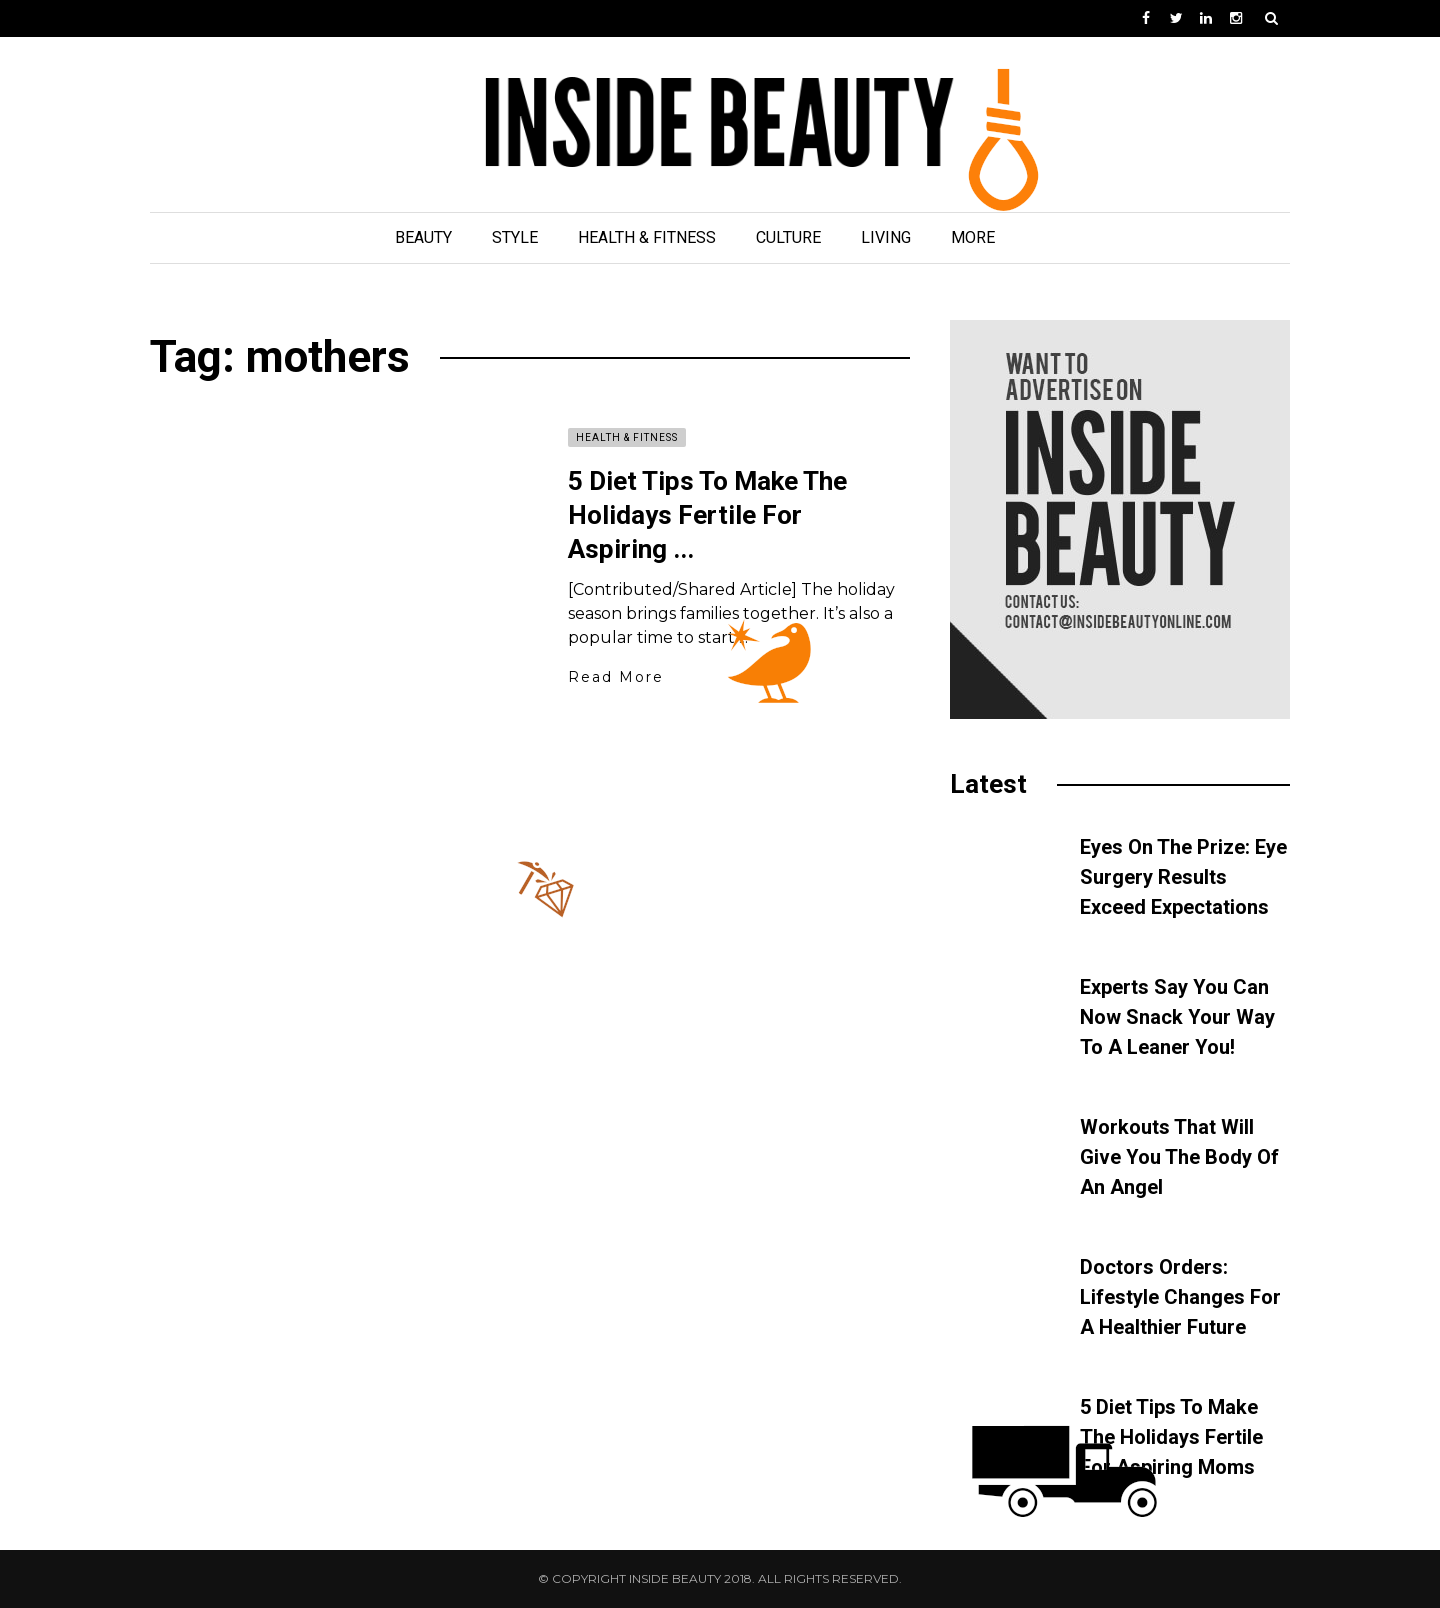  What do you see at coordinates (545, 889) in the screenshot?
I see `indicates hard difficulty or challenge level` at bounding box center [545, 889].